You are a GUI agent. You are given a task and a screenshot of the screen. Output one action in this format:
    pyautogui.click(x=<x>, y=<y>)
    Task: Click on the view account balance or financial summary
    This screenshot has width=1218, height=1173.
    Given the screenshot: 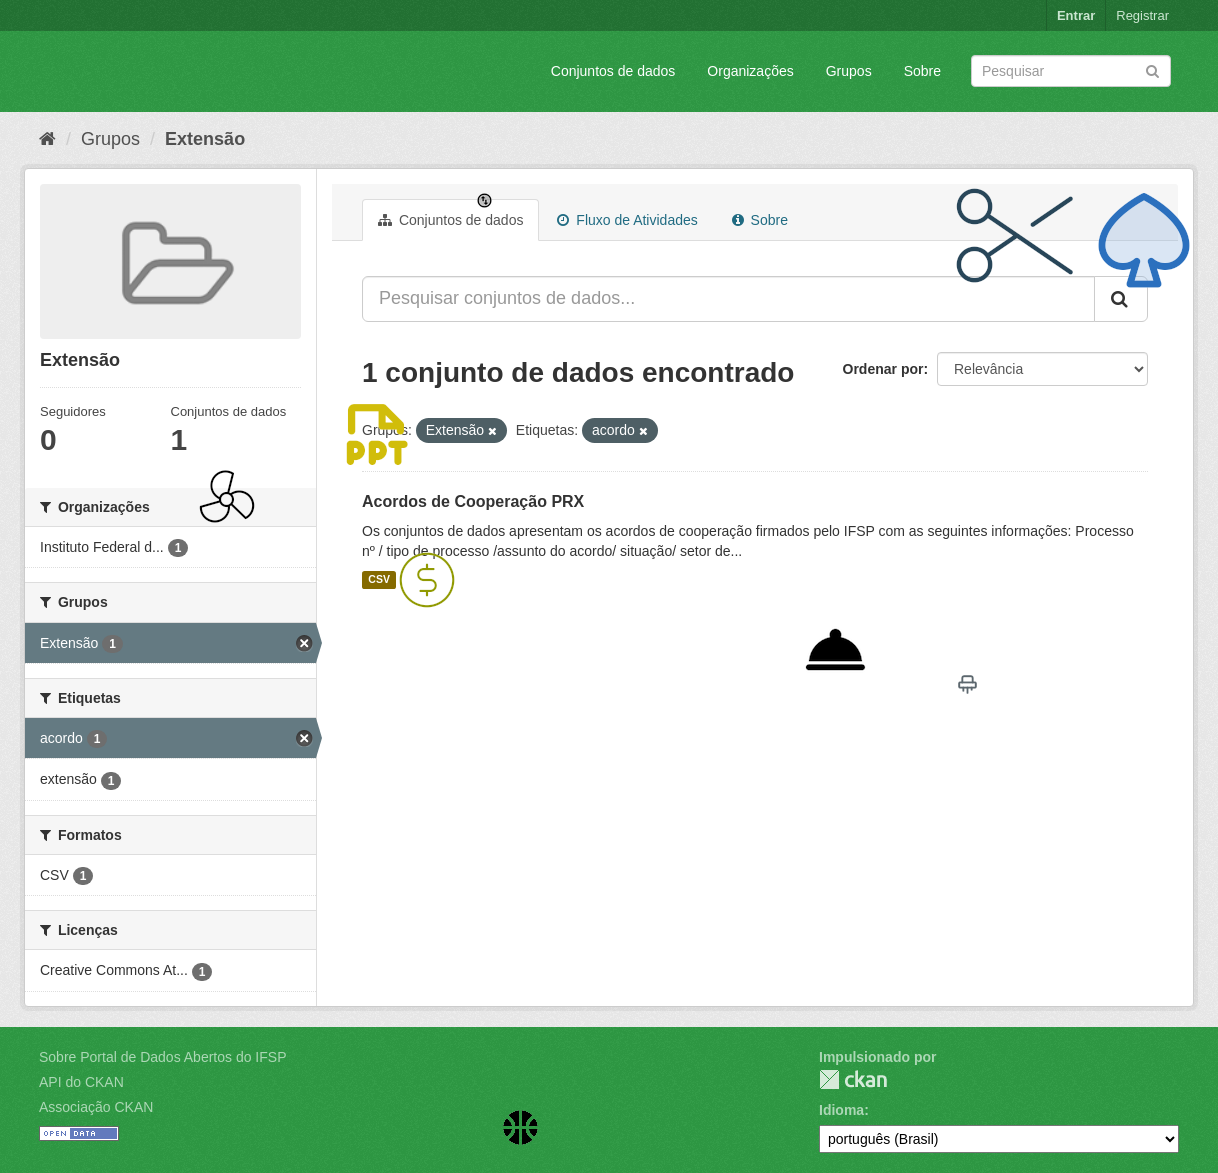 What is the action you would take?
    pyautogui.click(x=427, y=580)
    